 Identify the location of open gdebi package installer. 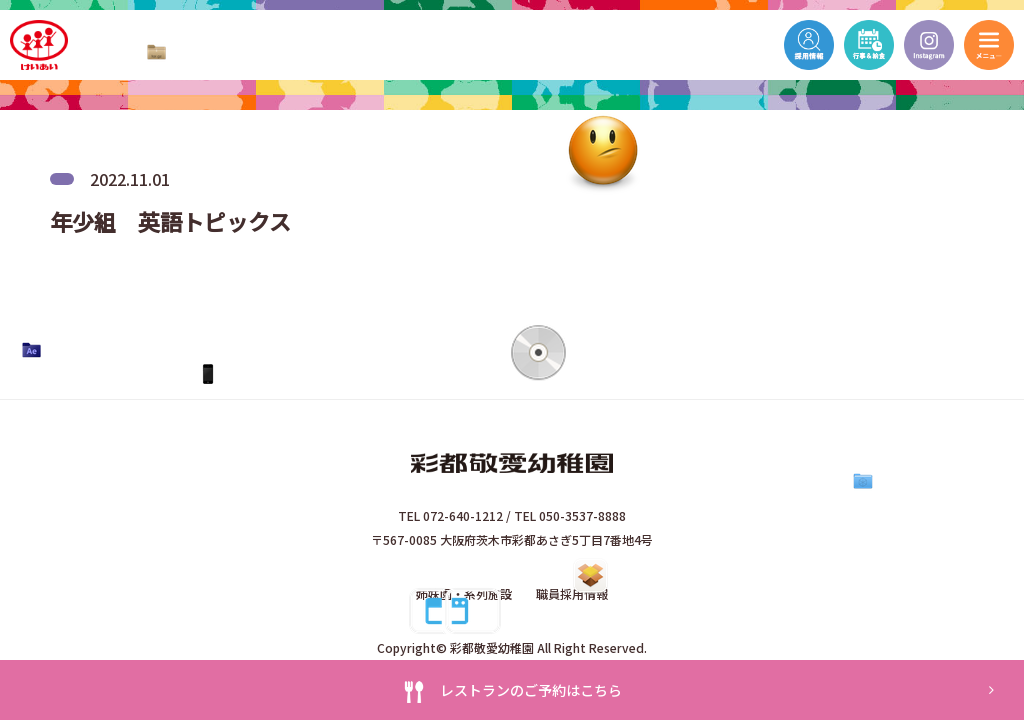
(590, 575).